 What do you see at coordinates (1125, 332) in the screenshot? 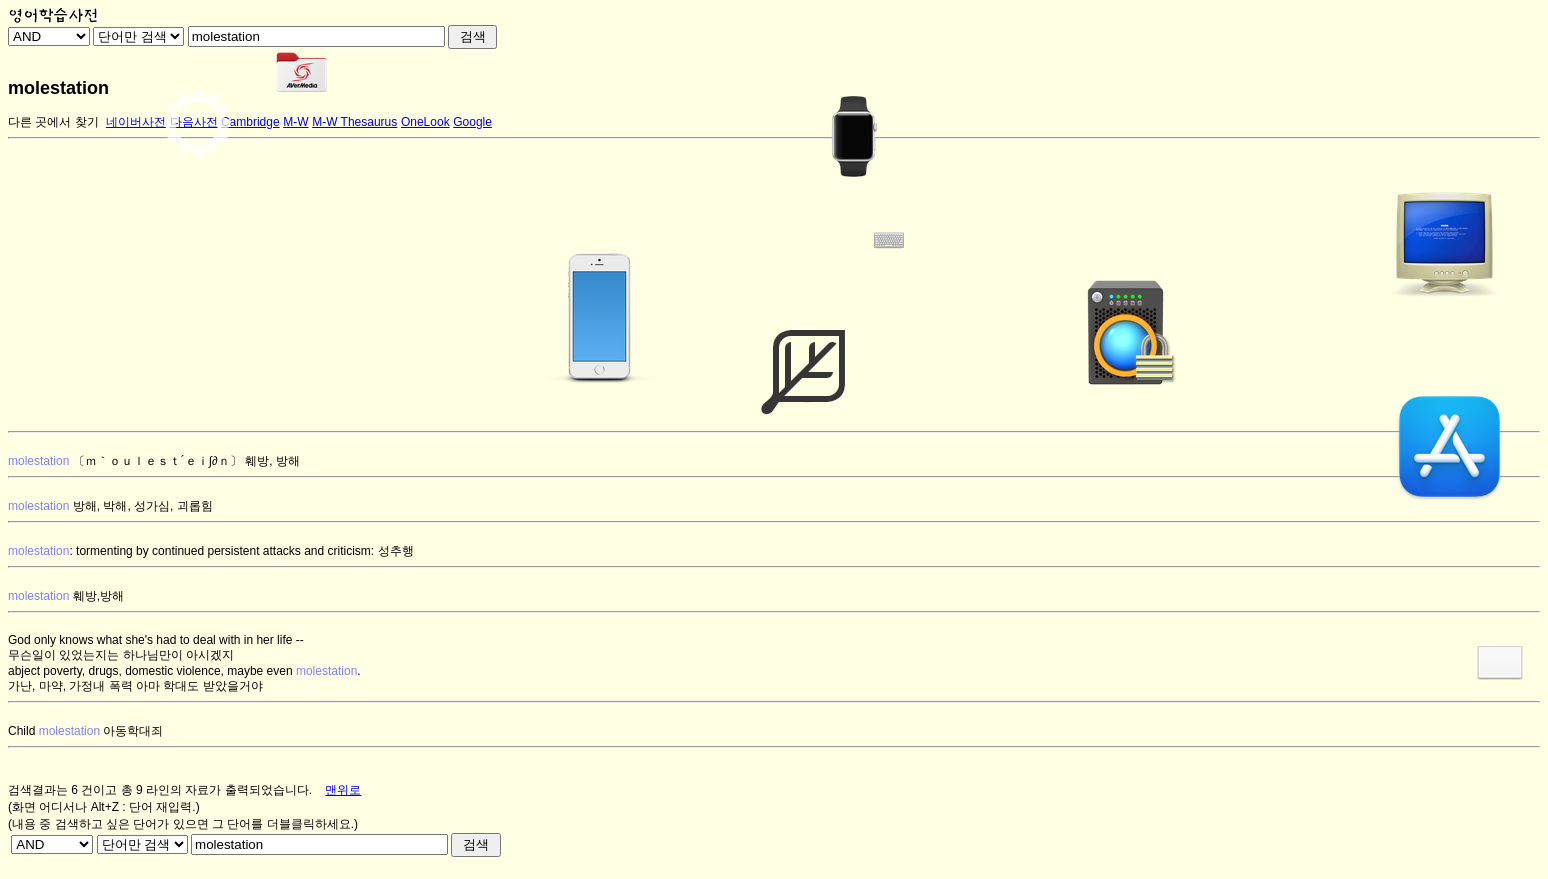
I see `indicates a locked non-RAID drive or volume` at bounding box center [1125, 332].